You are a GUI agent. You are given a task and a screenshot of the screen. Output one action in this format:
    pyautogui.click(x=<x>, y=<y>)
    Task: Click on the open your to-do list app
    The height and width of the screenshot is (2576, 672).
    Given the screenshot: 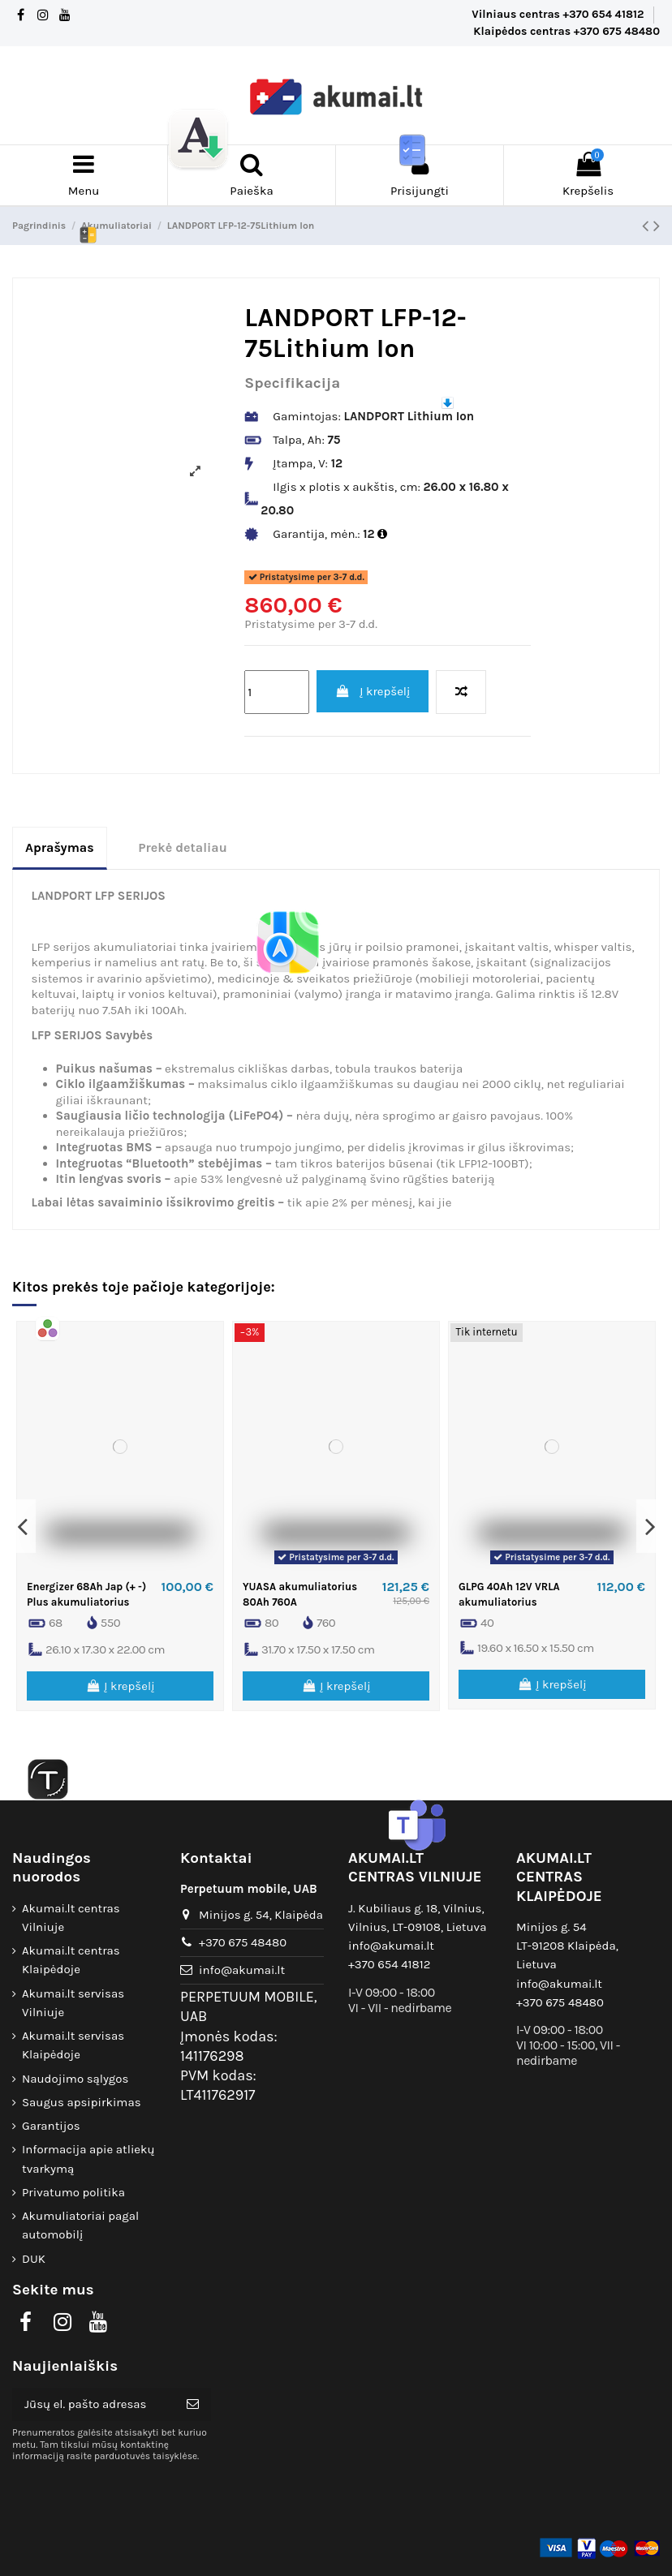 What is the action you would take?
    pyautogui.click(x=412, y=150)
    